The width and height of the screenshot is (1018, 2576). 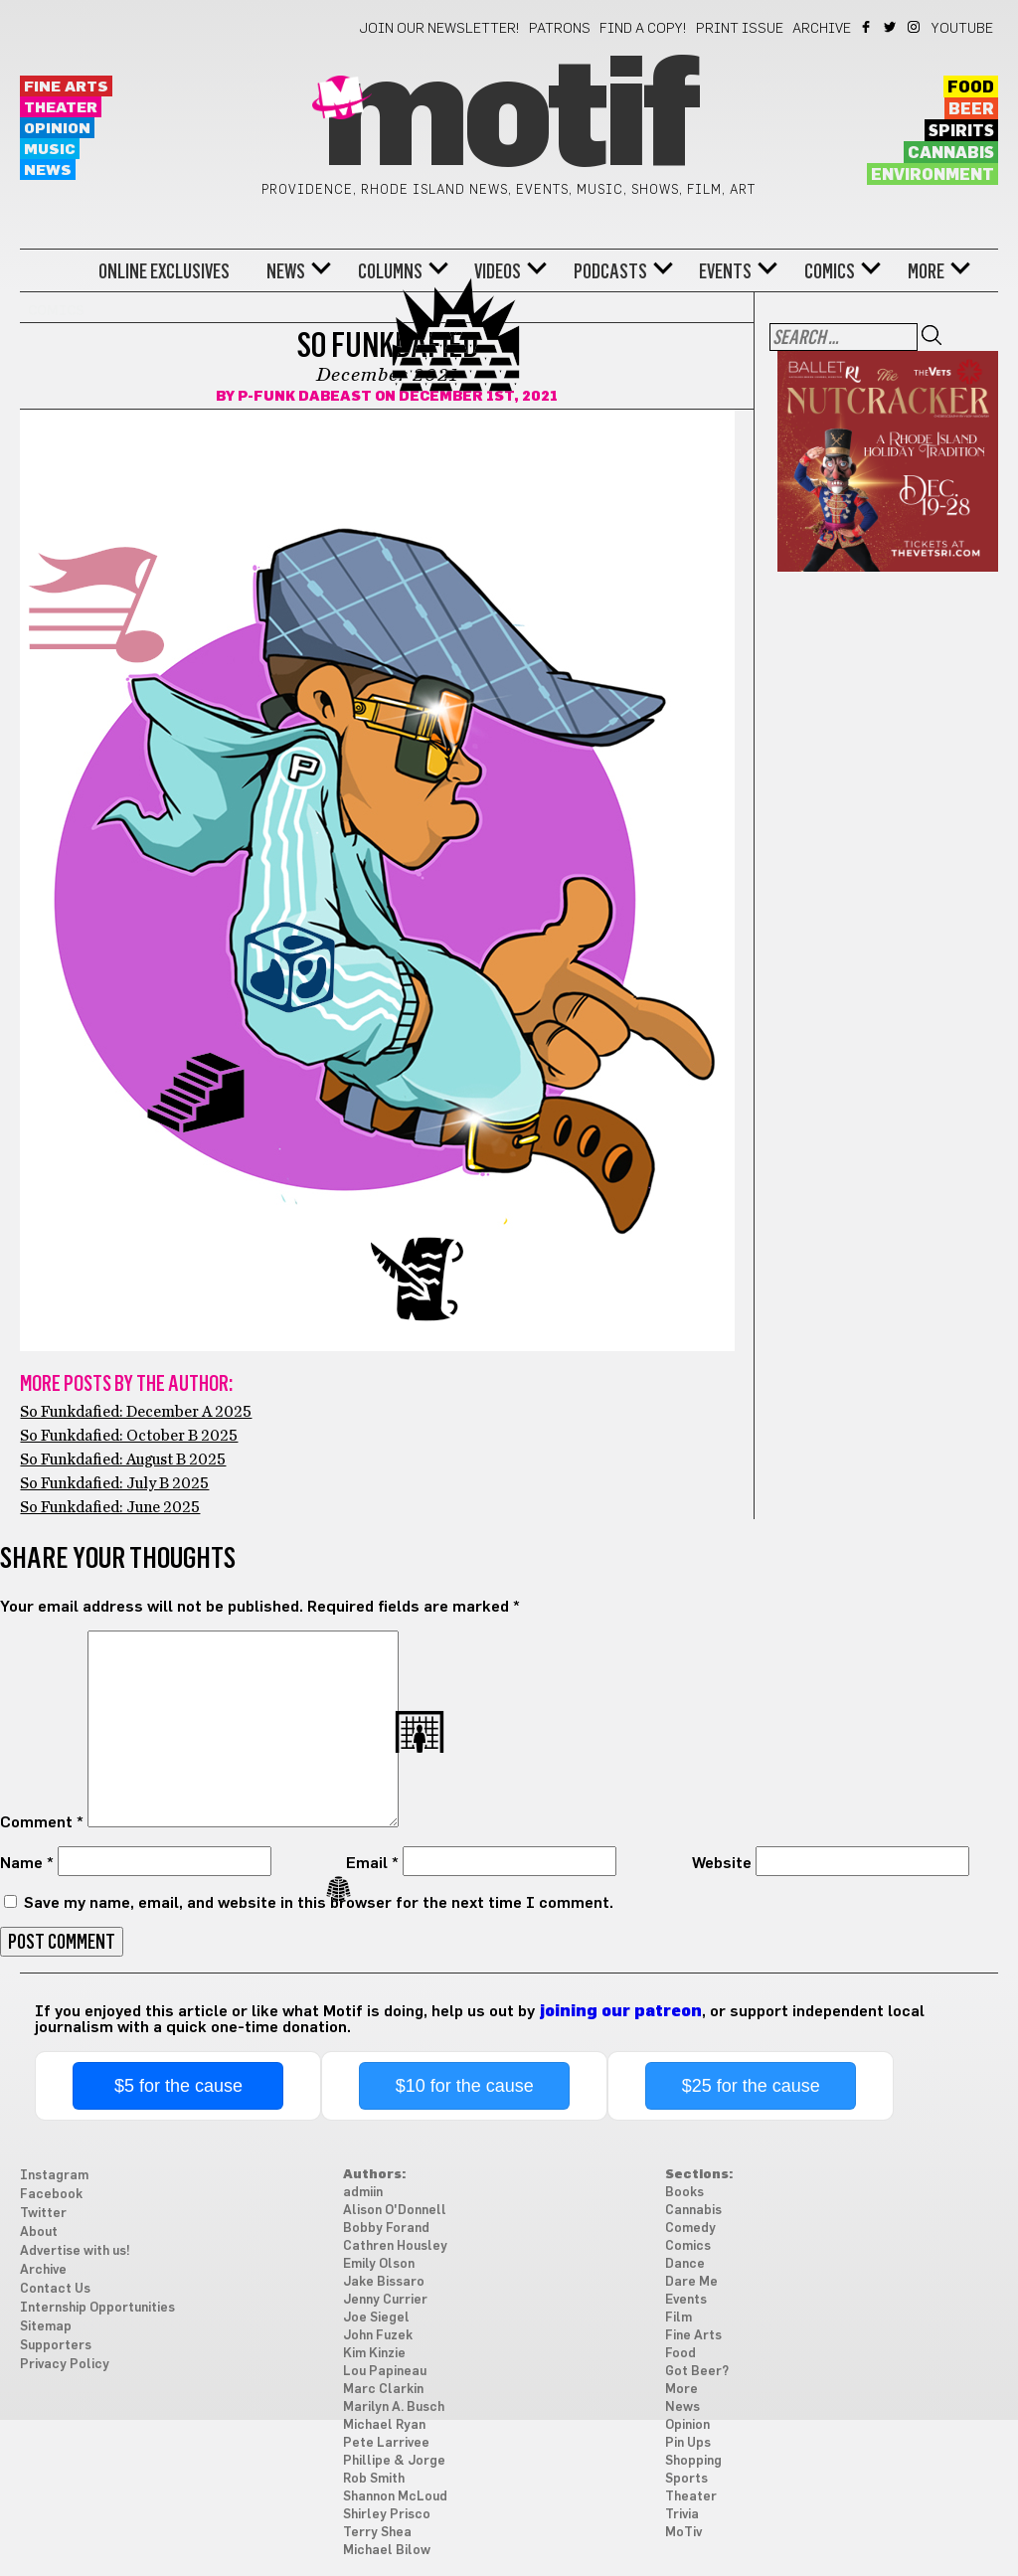 I want to click on select goalkeeper position in team lineup, so click(x=420, y=1729).